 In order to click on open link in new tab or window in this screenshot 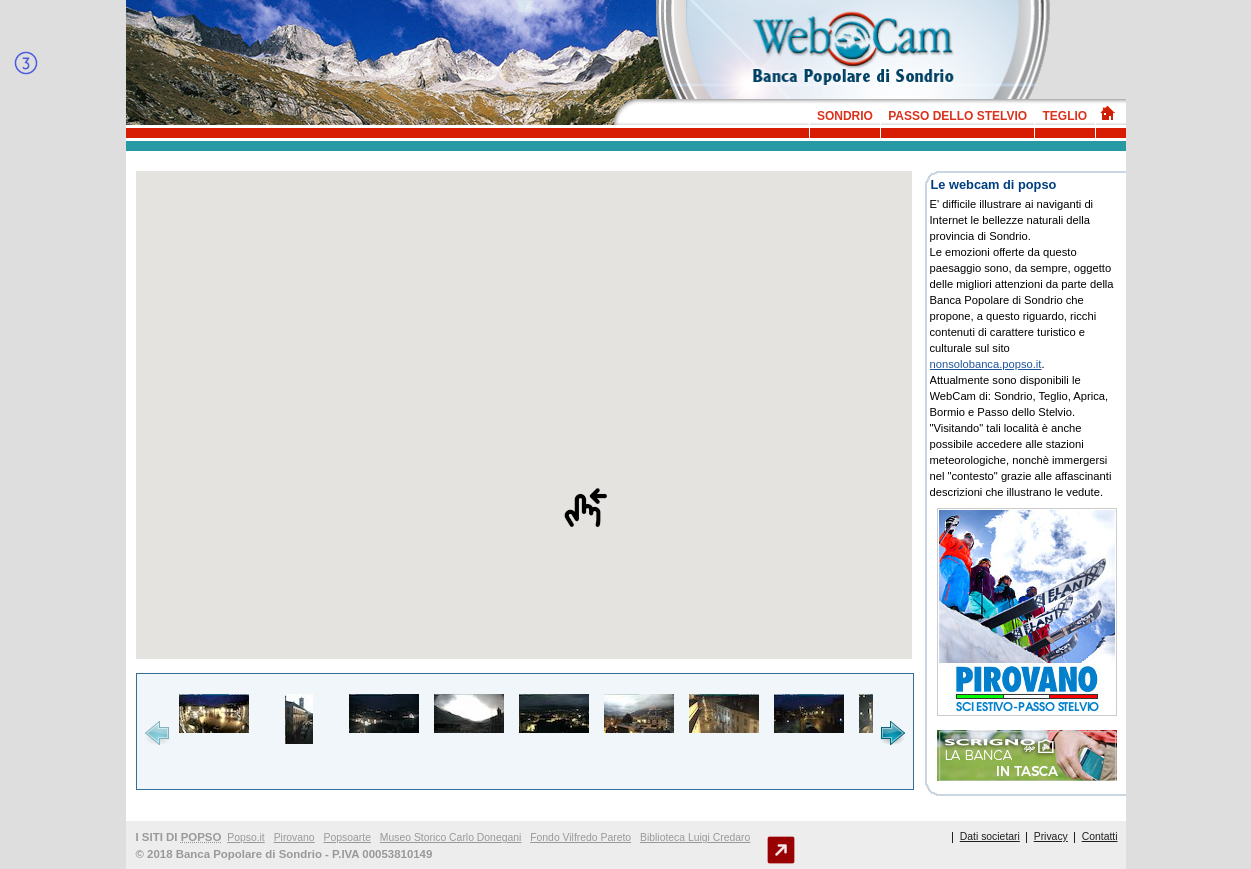, I will do `click(781, 850)`.